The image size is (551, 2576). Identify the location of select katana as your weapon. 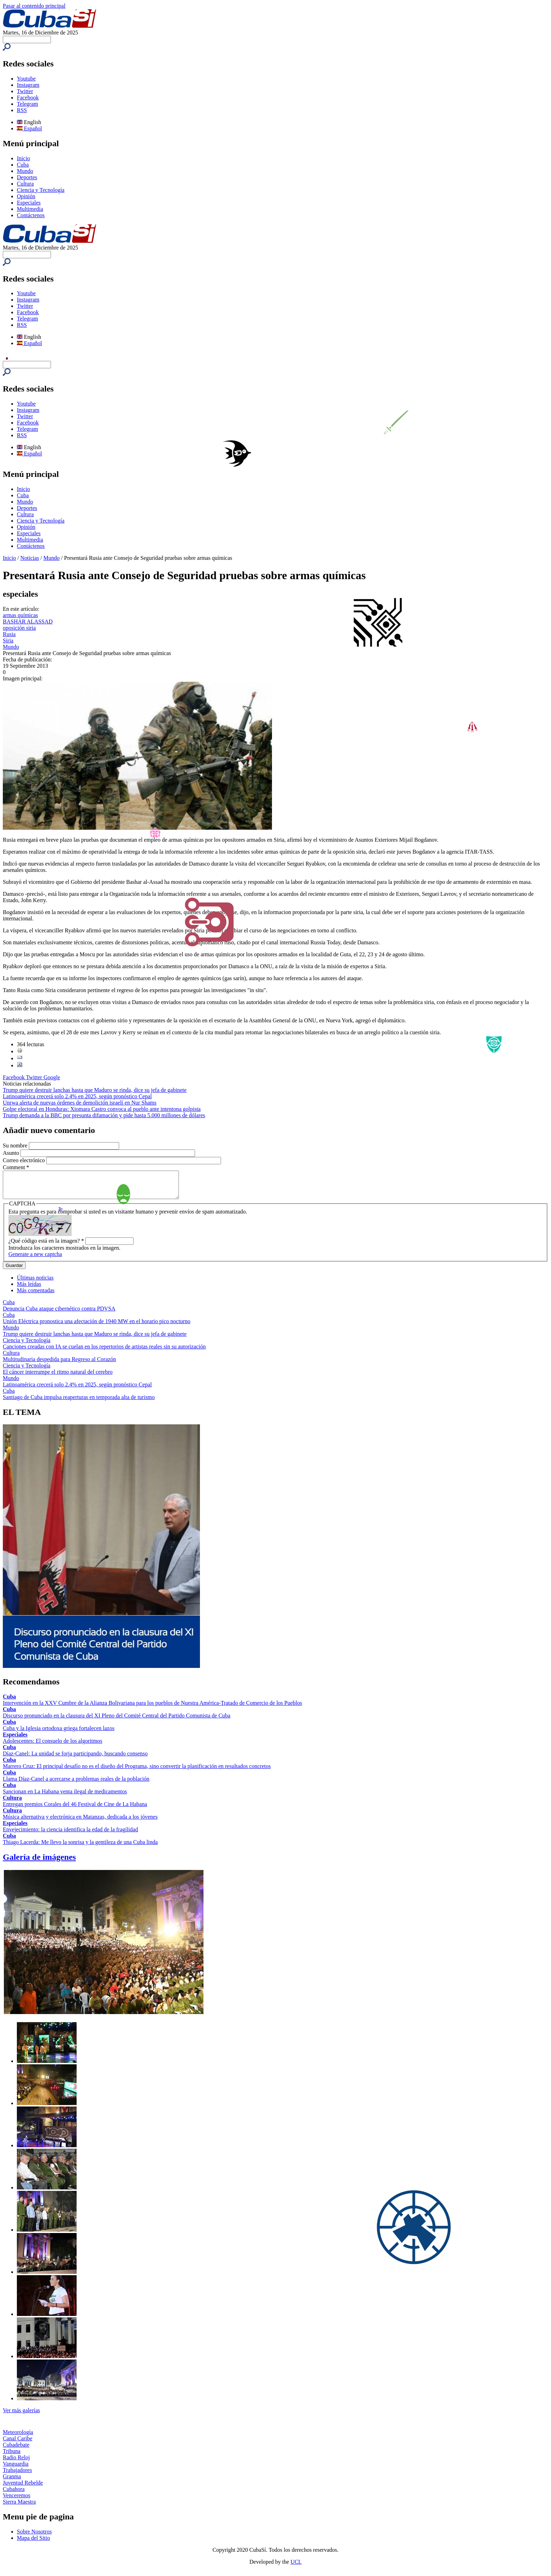
(396, 422).